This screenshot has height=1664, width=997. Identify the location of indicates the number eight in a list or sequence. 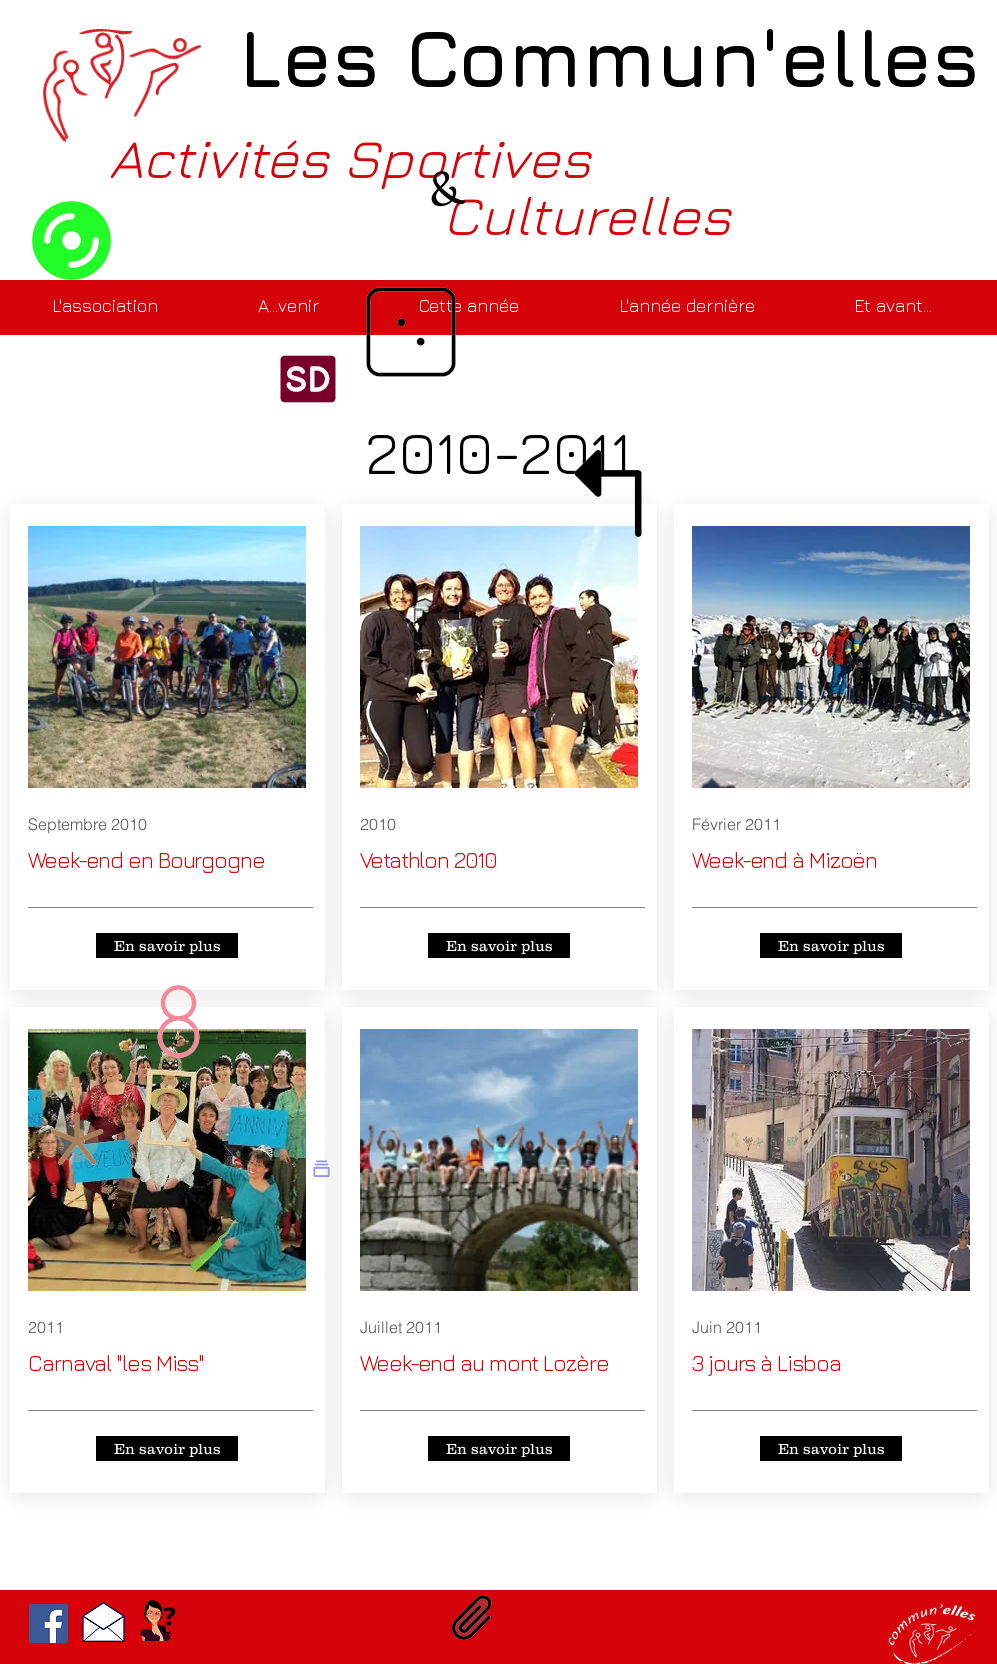
(178, 1021).